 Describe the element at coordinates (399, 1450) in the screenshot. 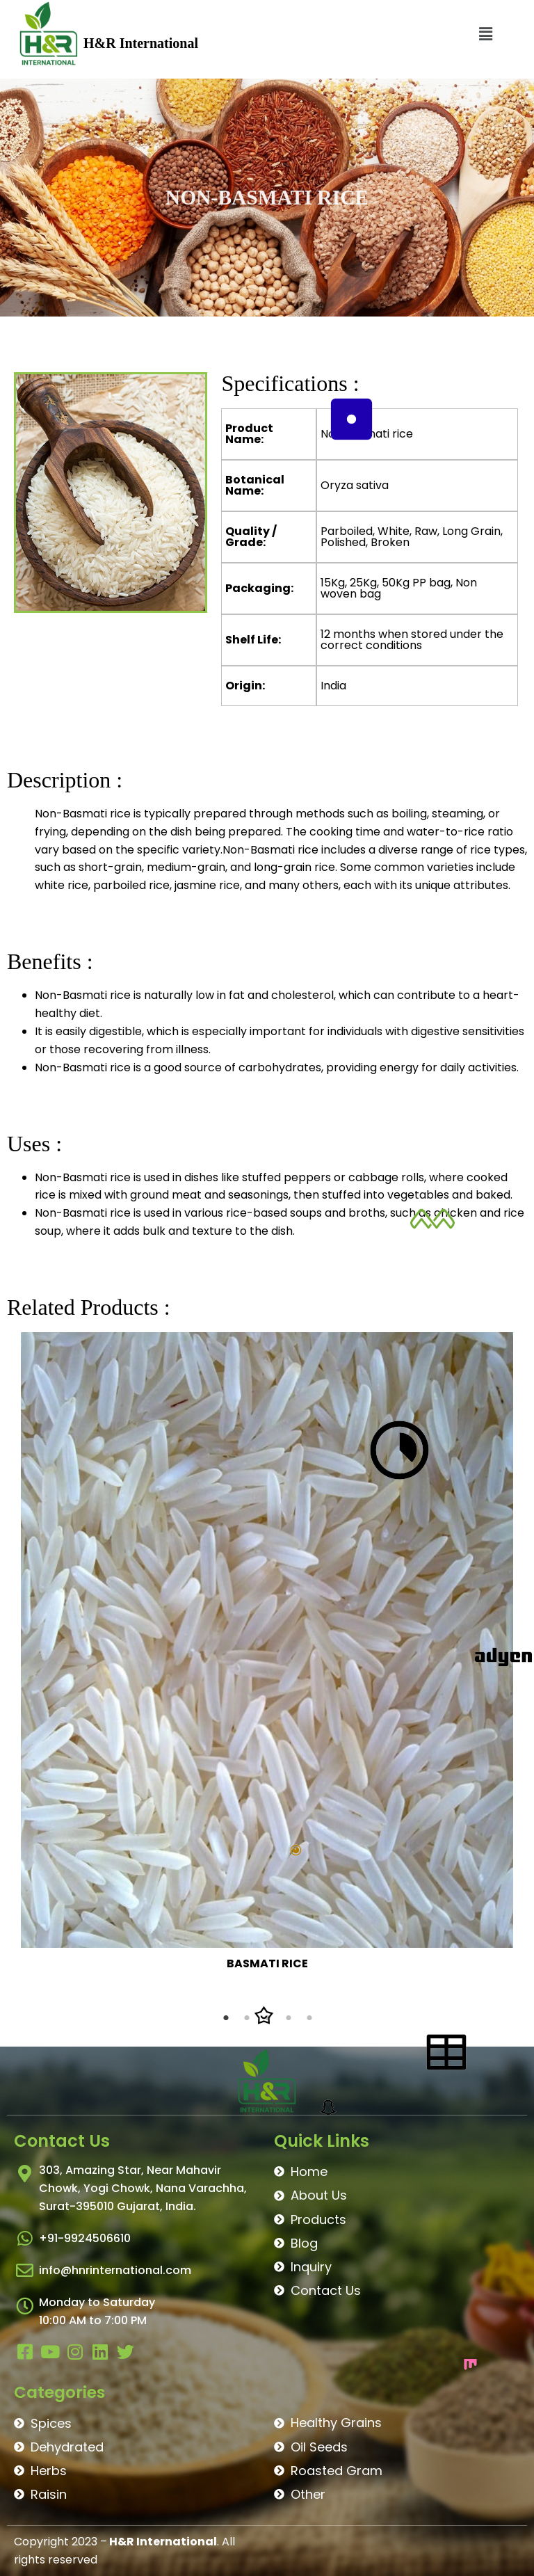

I see `indicates progress at approximately 25% completion` at that location.